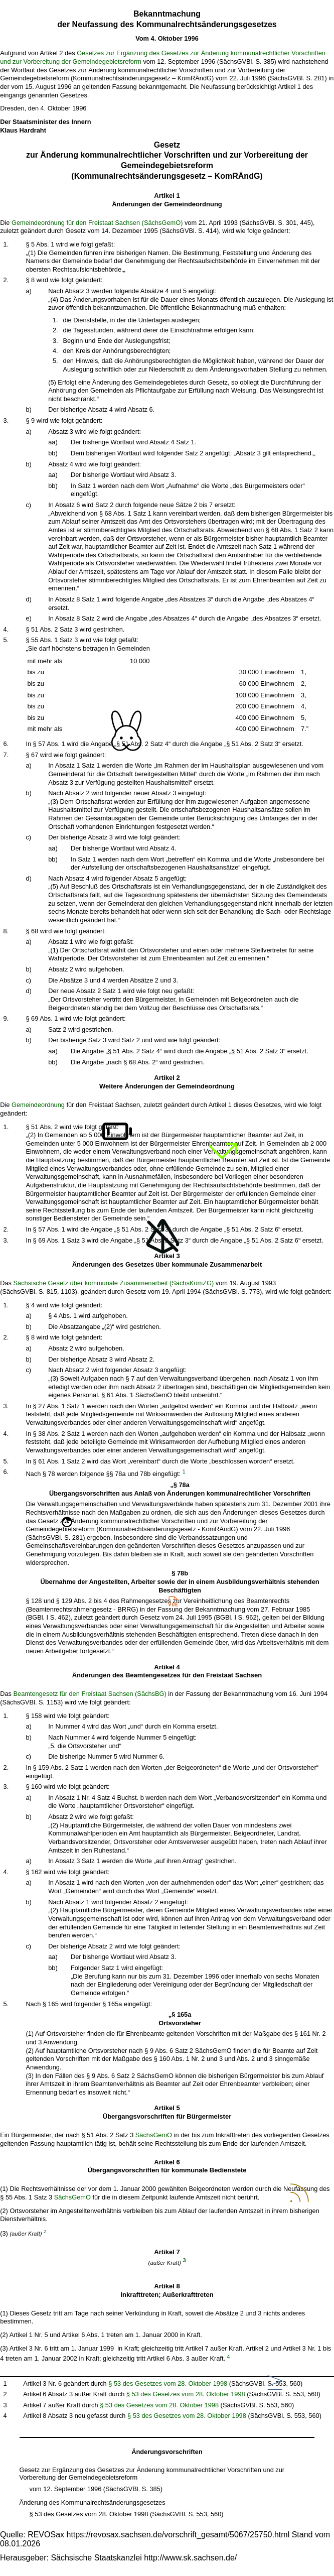 Image resolution: width=334 pixels, height=2576 pixels. I want to click on vue.js file type indicator, so click(173, 1602).